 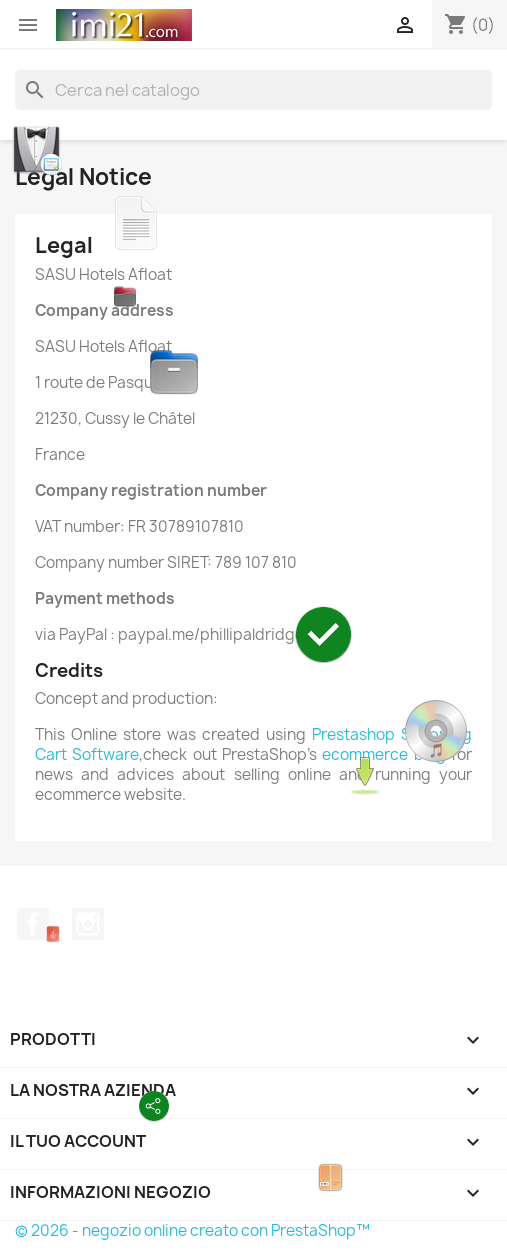 What do you see at coordinates (174, 372) in the screenshot?
I see `open the files application` at bounding box center [174, 372].